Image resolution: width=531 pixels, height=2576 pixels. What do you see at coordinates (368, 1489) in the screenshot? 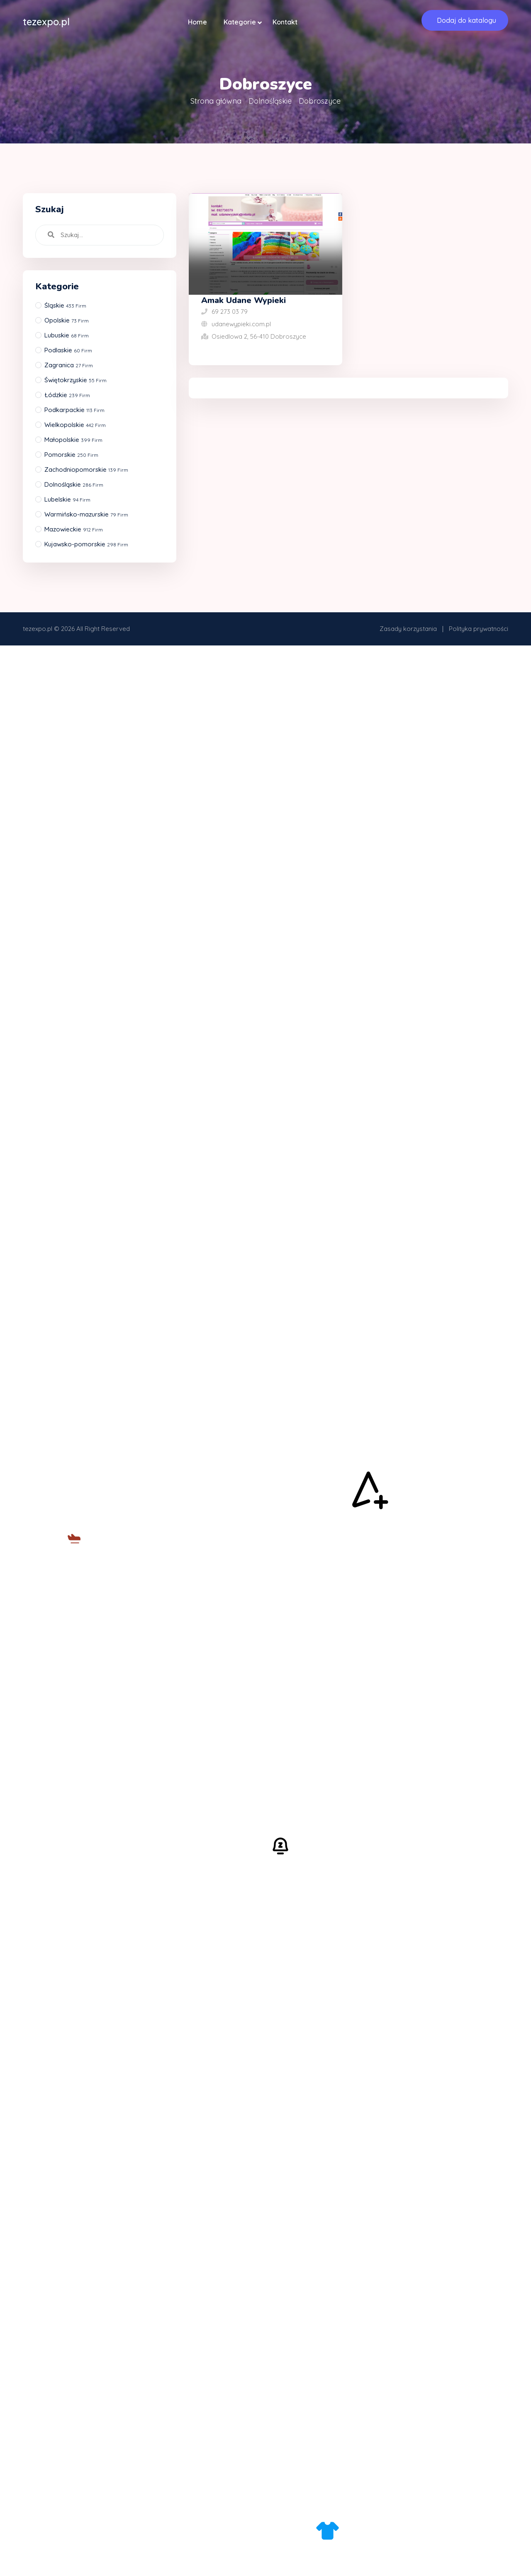
I see `add a new navigation waypoint` at bounding box center [368, 1489].